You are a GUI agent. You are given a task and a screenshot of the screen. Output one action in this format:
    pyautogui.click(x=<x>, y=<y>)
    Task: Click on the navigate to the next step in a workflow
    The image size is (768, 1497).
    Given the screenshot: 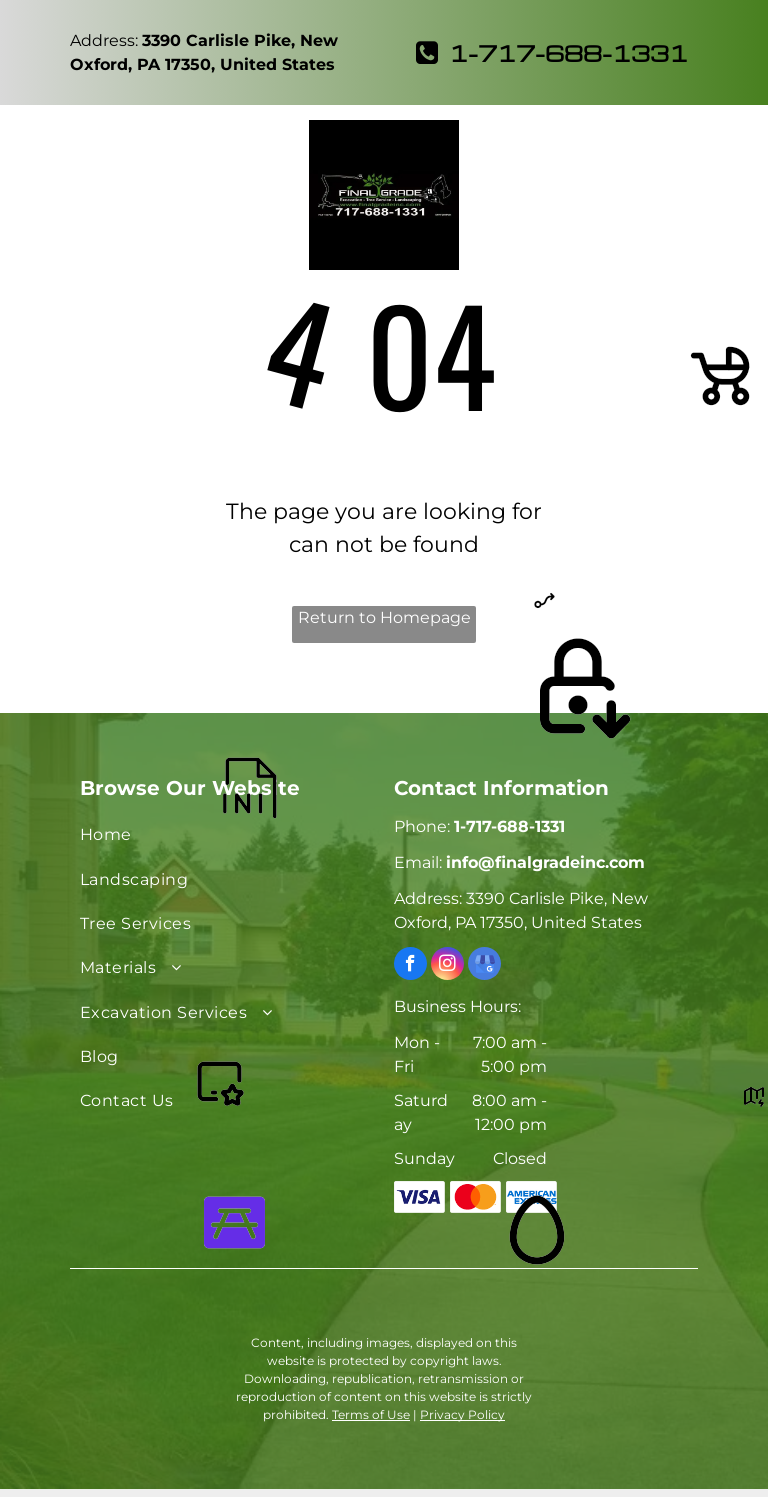 What is the action you would take?
    pyautogui.click(x=544, y=600)
    